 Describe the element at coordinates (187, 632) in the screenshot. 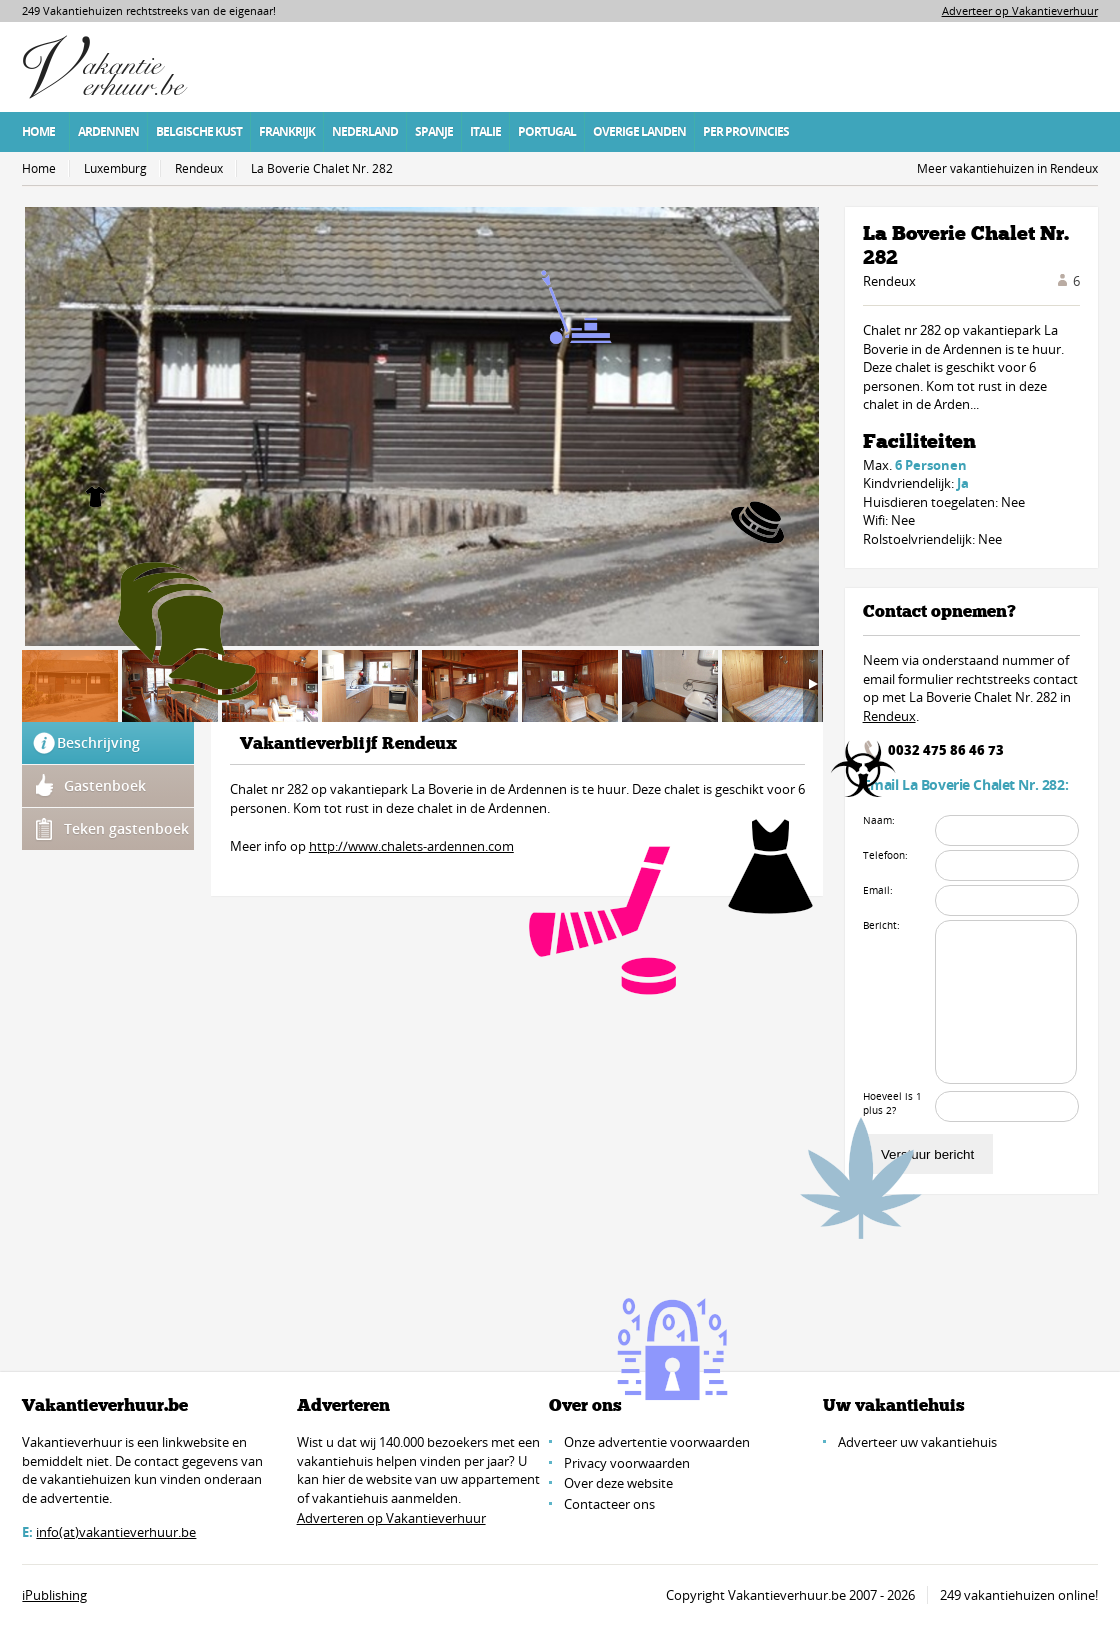

I see `bread or bakery item in a cooking game` at that location.